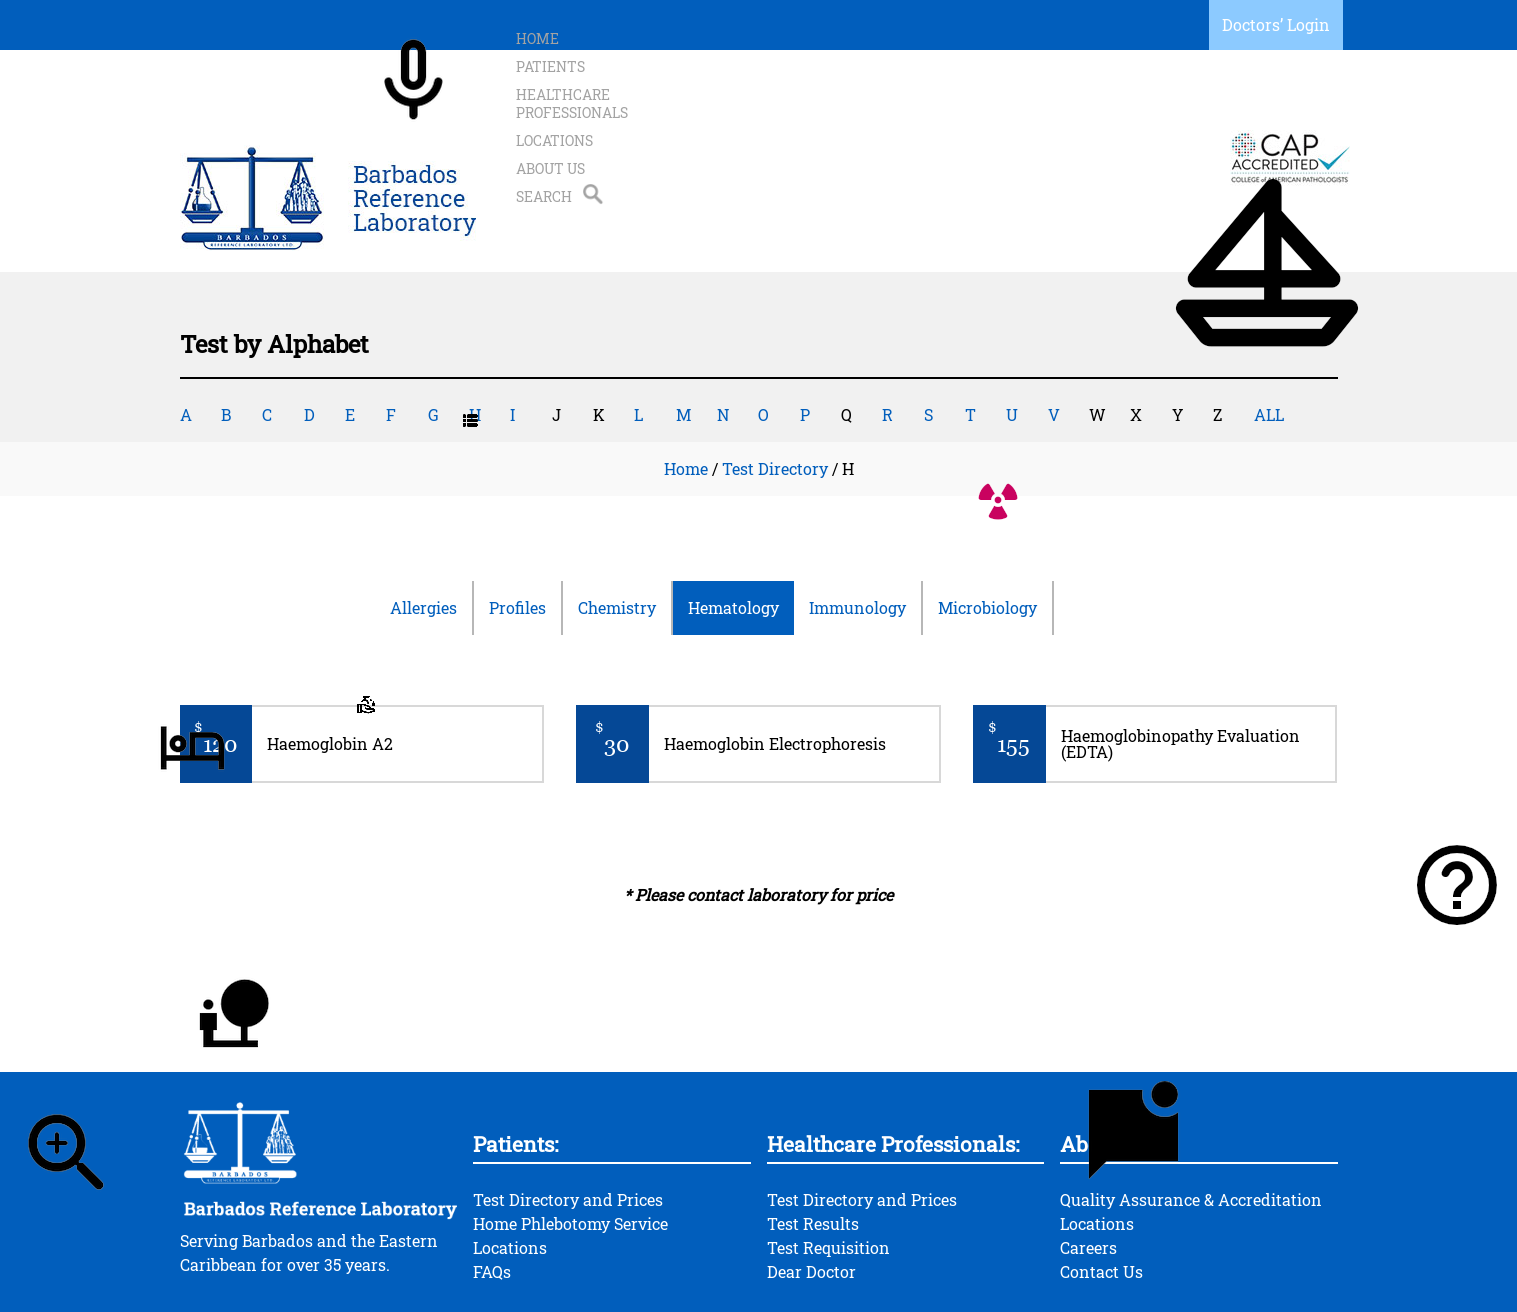  What do you see at coordinates (234, 1013) in the screenshot?
I see `view outdoor or nature-related content` at bounding box center [234, 1013].